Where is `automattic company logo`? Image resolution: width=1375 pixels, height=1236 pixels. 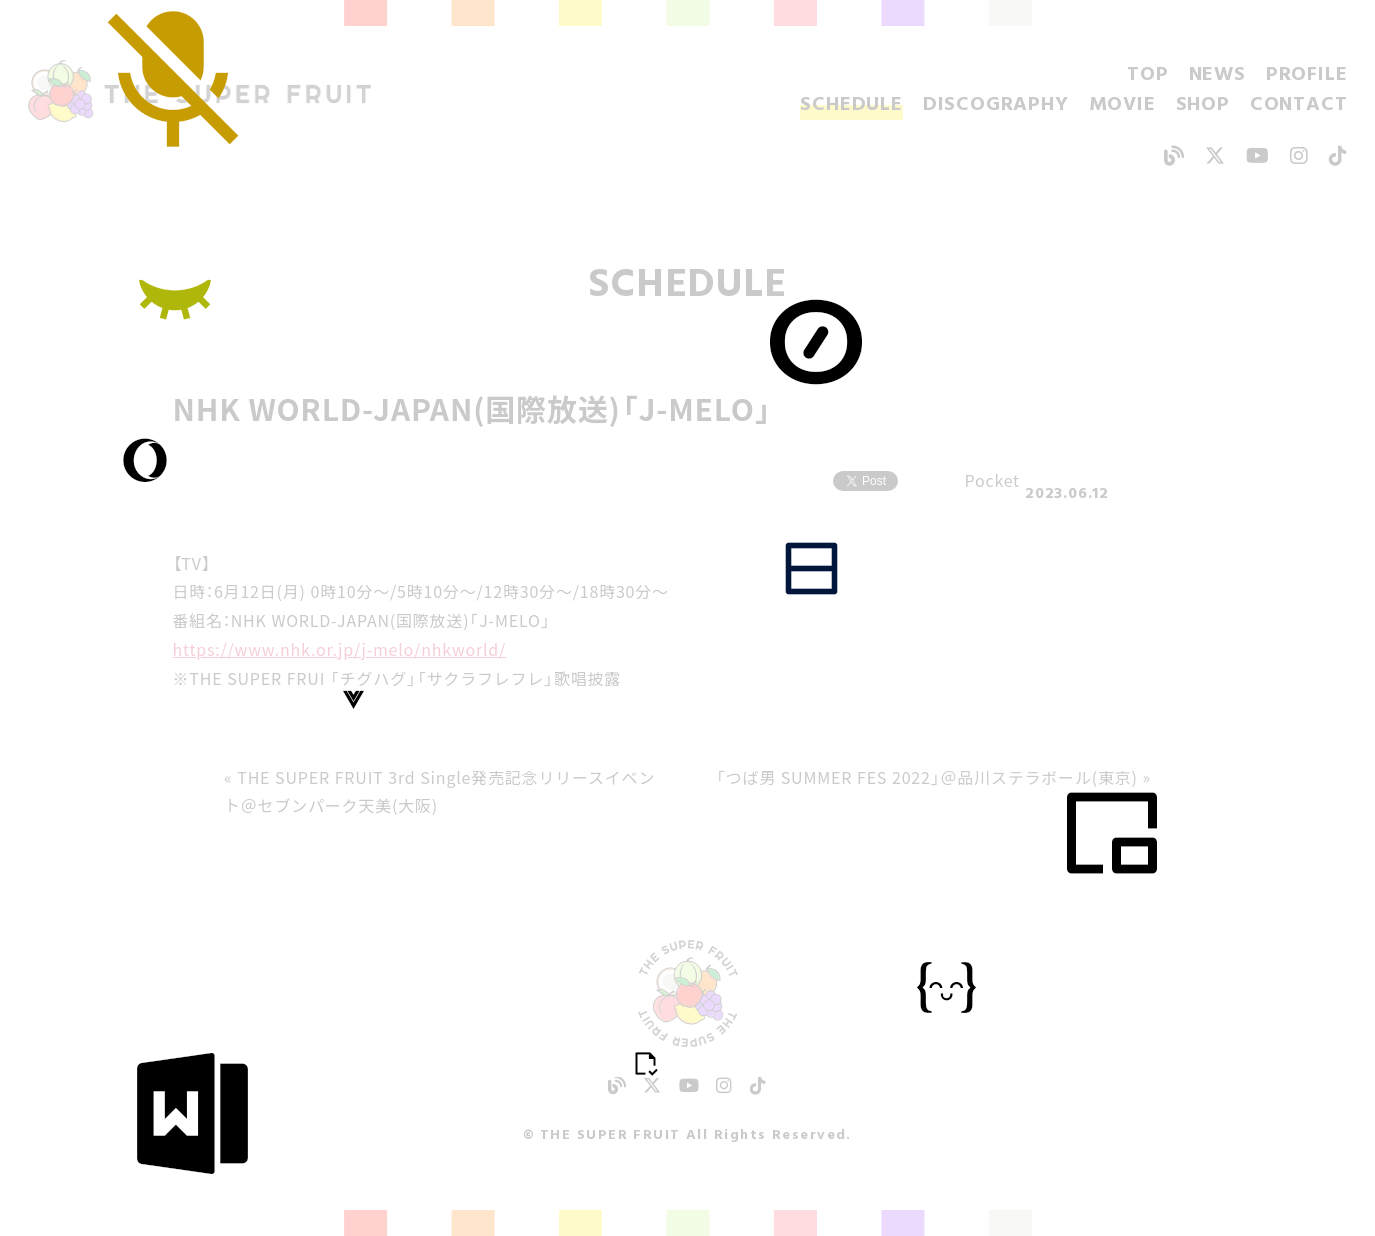
automattic company logo is located at coordinates (816, 342).